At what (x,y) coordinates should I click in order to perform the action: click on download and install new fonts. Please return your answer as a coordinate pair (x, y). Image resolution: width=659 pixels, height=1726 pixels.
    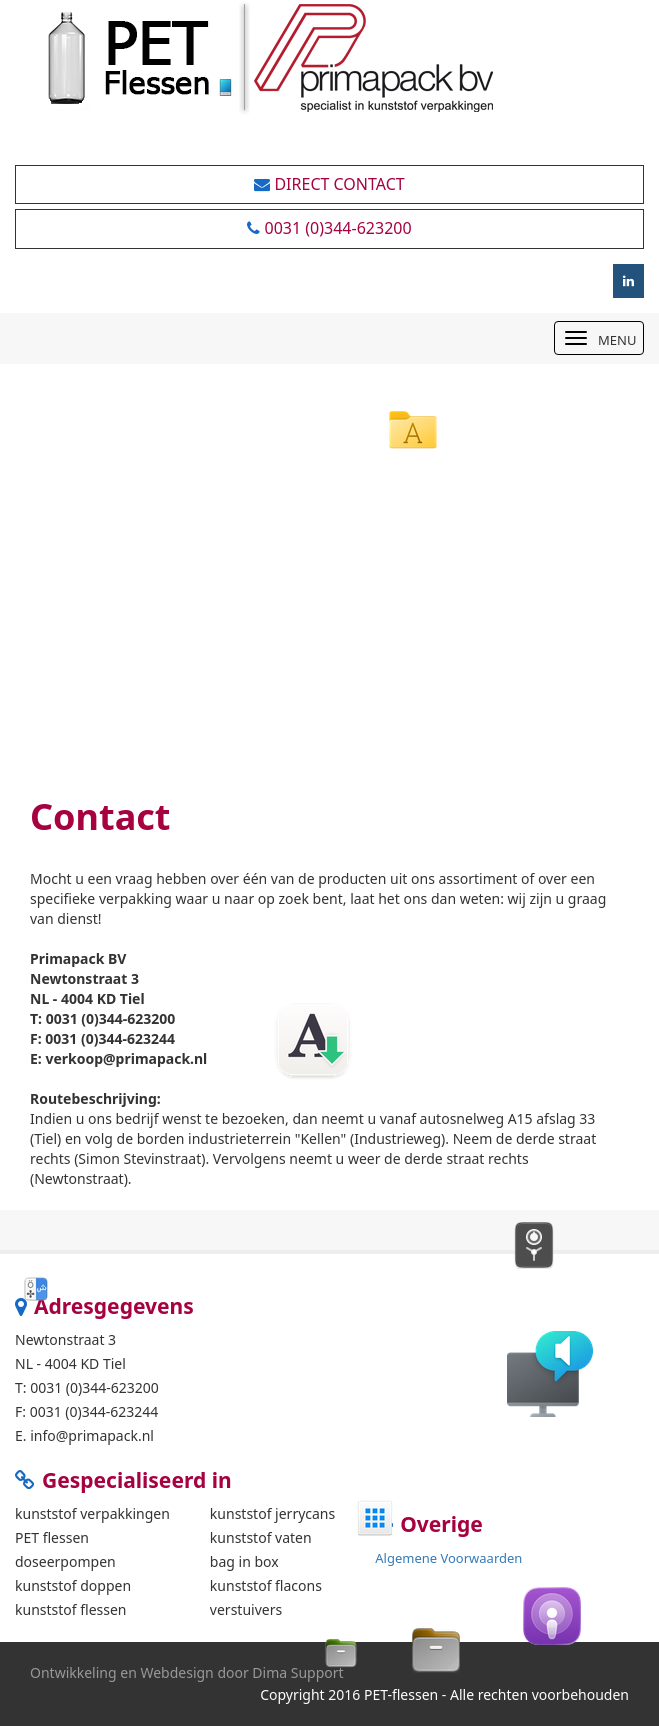
    Looking at the image, I should click on (313, 1040).